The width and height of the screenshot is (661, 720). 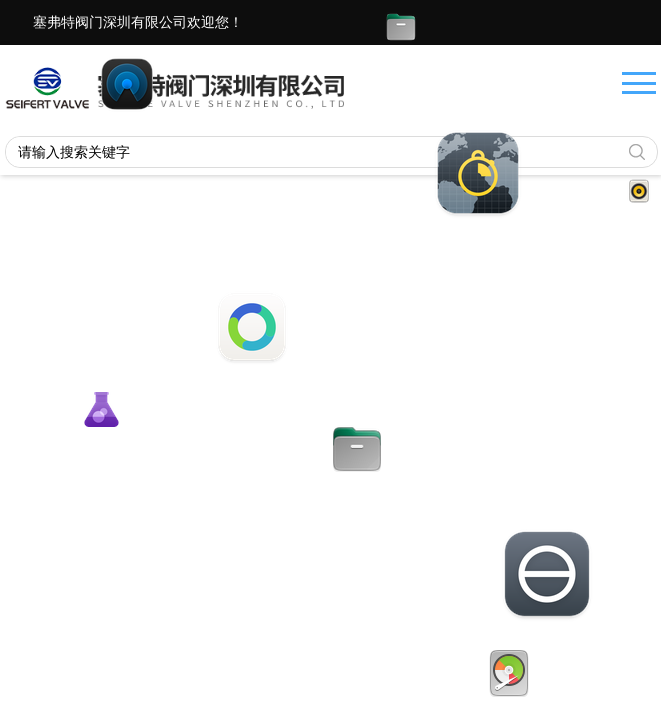 I want to click on open synergy app for keyboard and mouse sharing, so click(x=252, y=327).